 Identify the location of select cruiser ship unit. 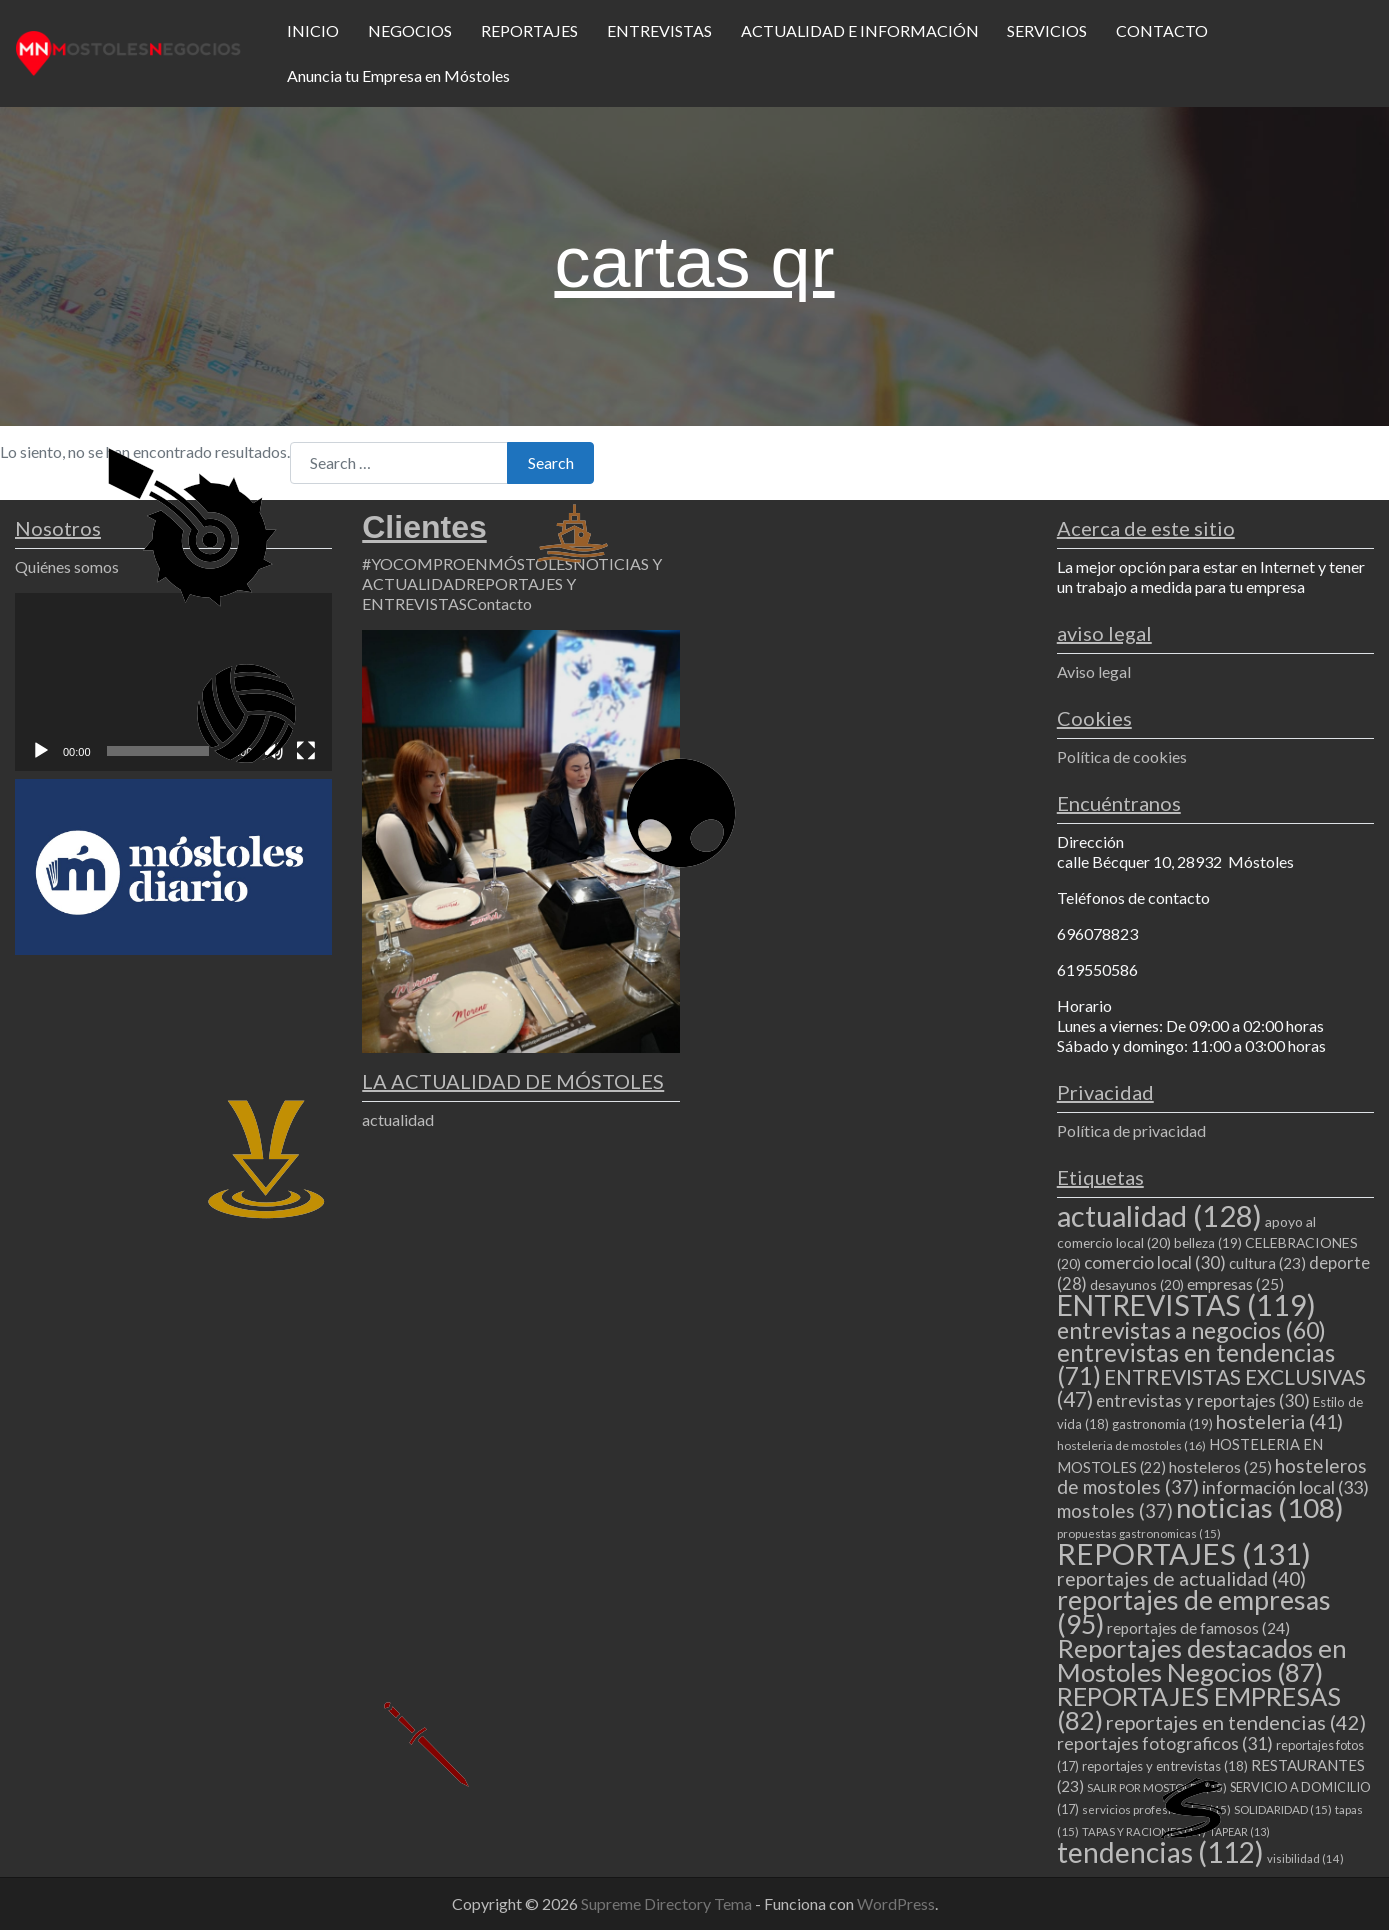
(574, 532).